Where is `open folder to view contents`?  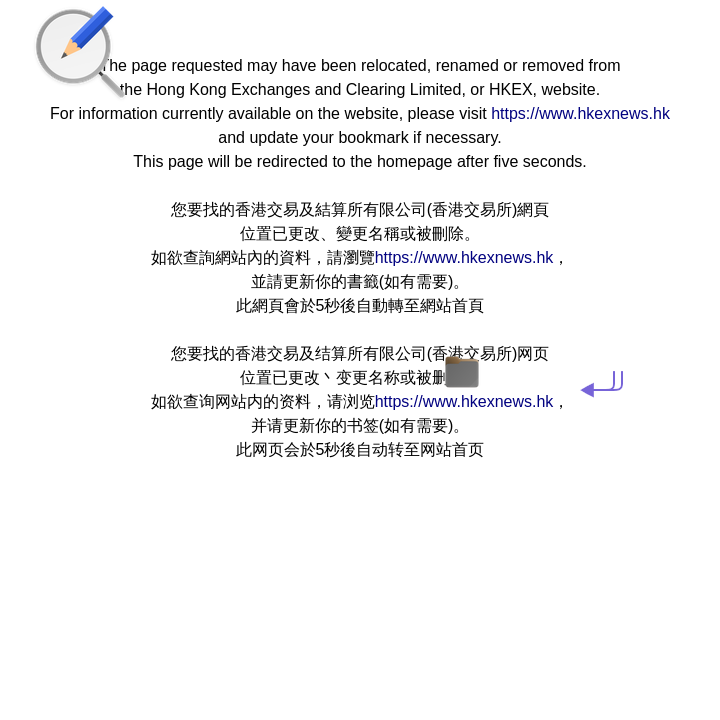
open folder to view contents is located at coordinates (462, 372).